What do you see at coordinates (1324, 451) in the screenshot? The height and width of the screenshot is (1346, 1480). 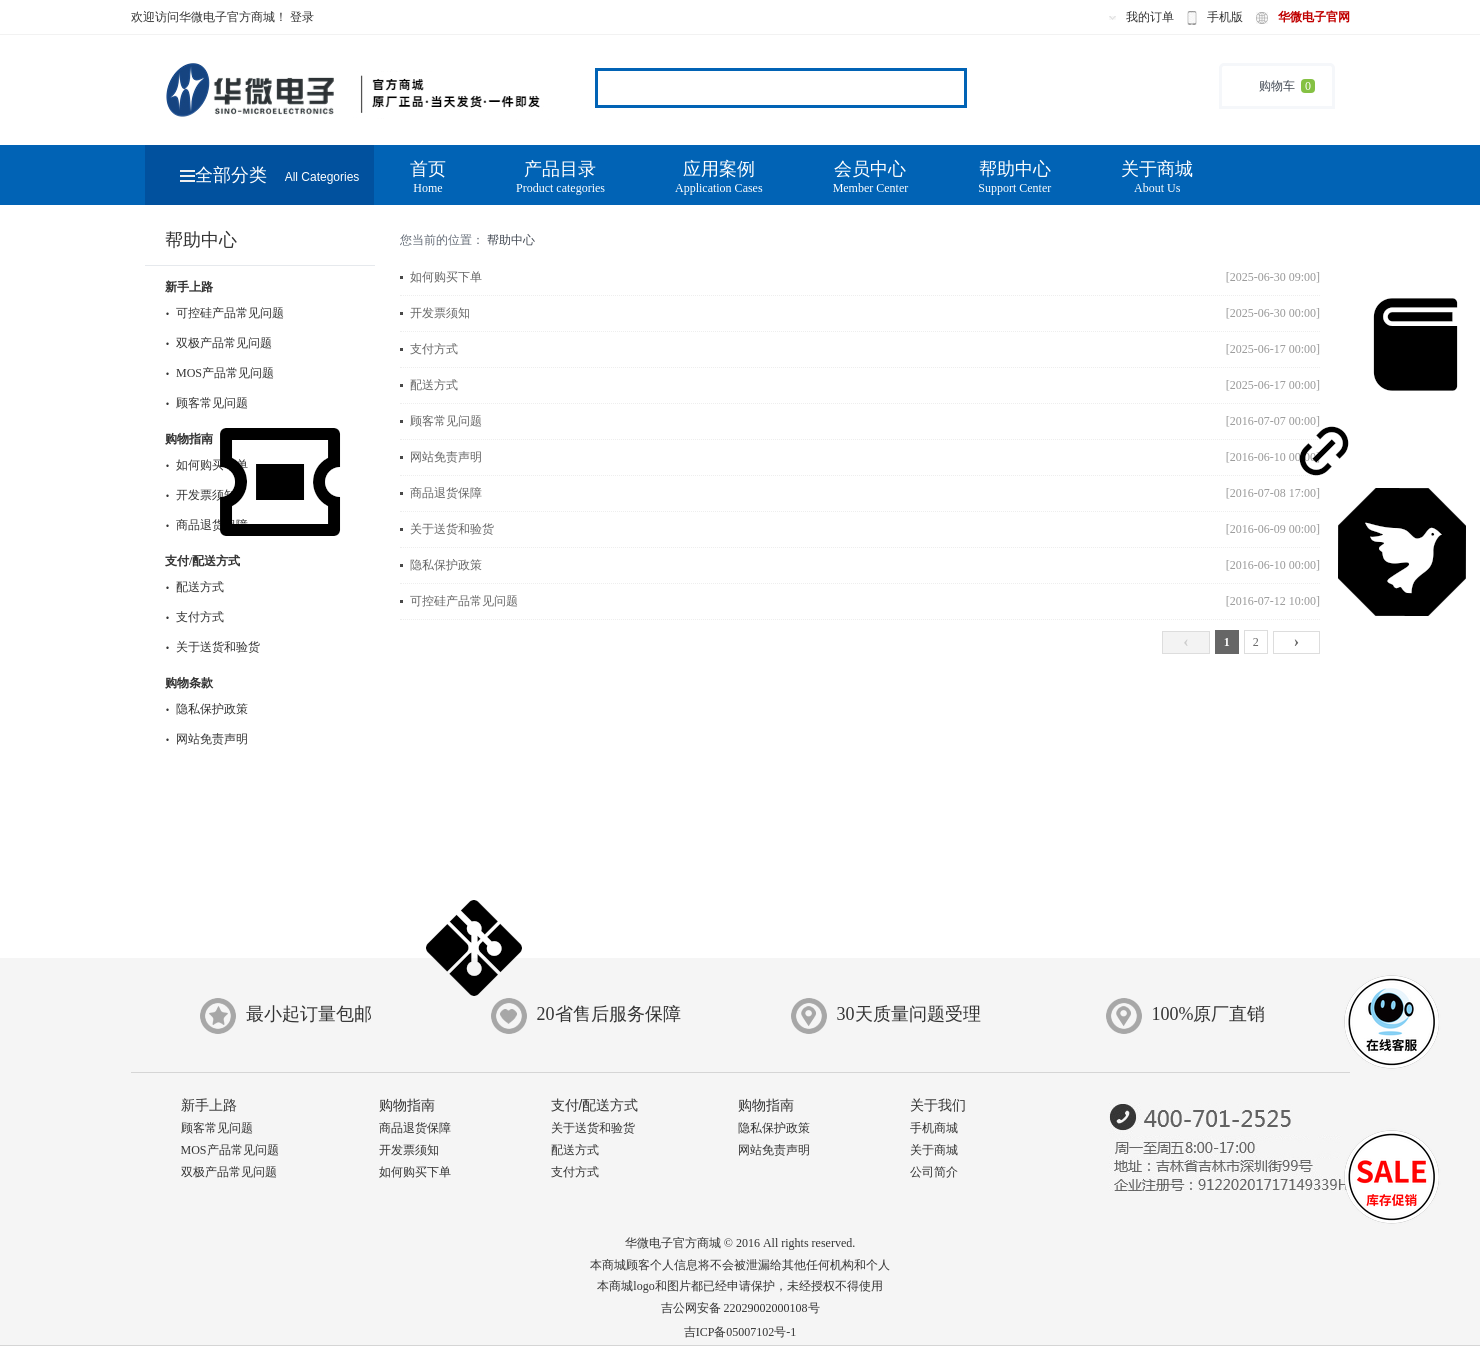 I see `insert or add a hyperlink` at bounding box center [1324, 451].